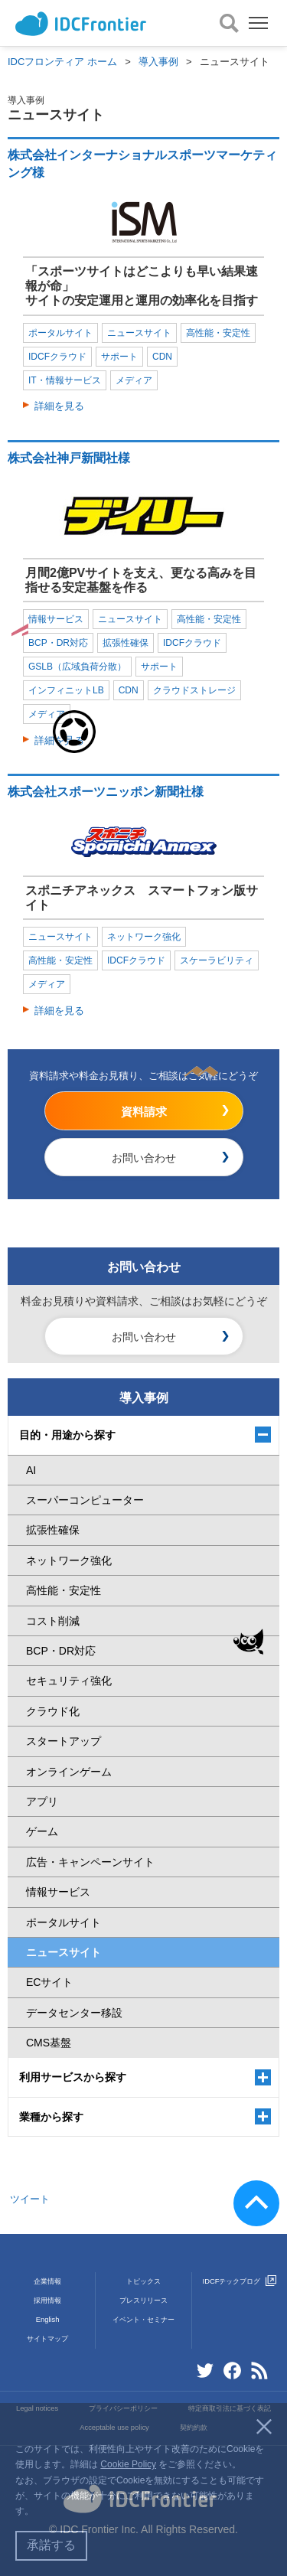 The width and height of the screenshot is (287, 2576). I want to click on corona engine logo, so click(74, 732).